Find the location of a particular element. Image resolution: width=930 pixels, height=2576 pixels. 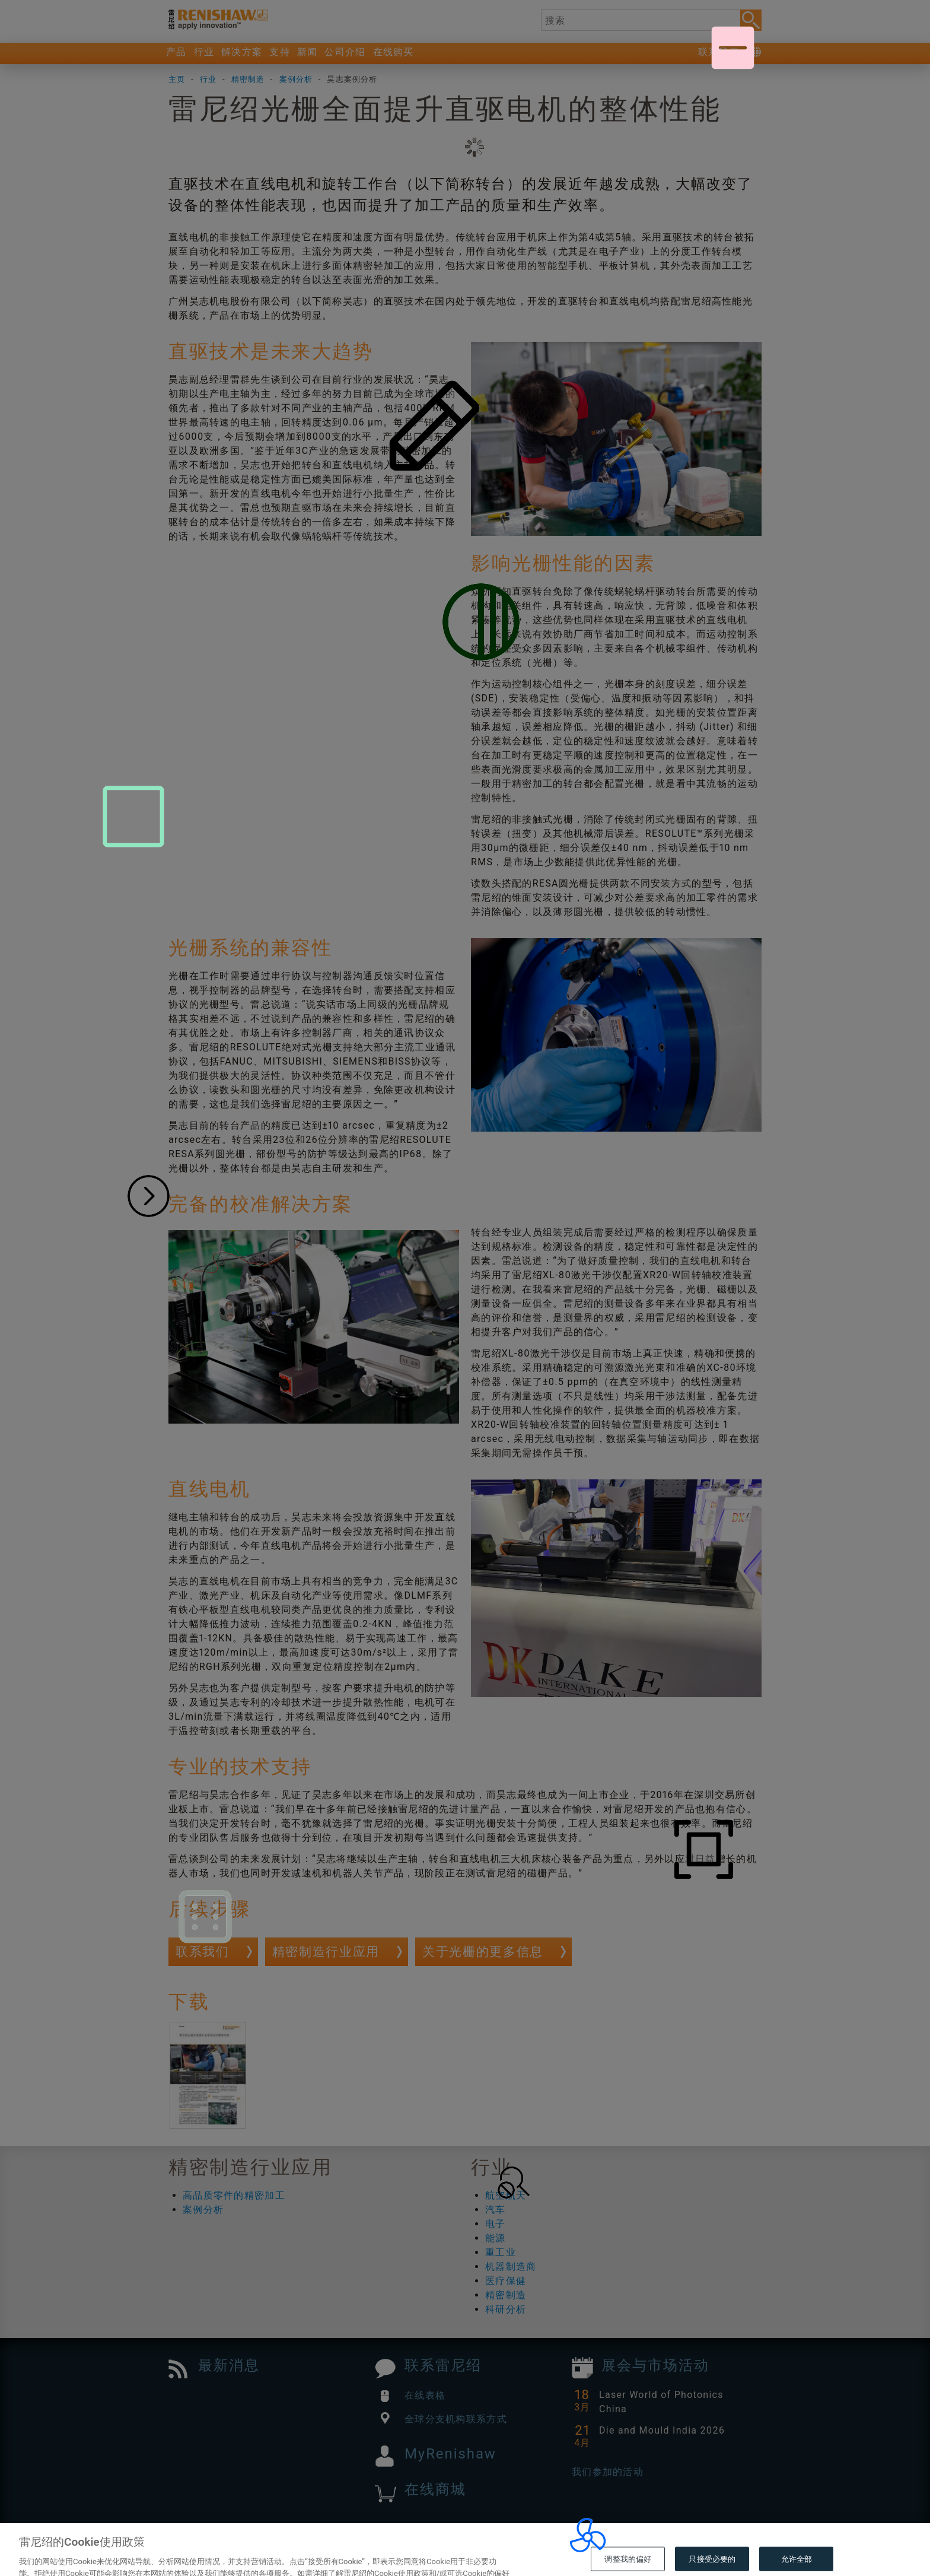

toggle between light and dark mode is located at coordinates (481, 622).